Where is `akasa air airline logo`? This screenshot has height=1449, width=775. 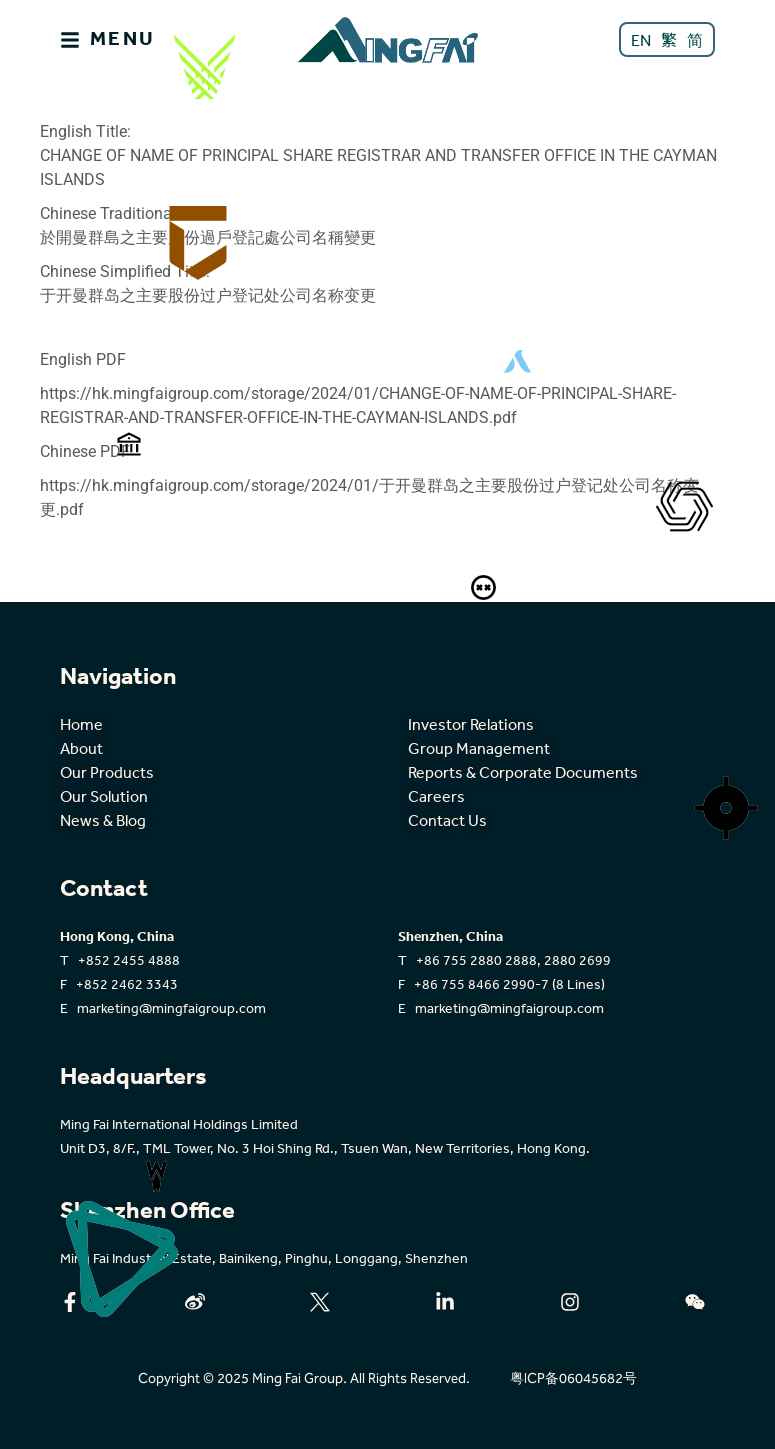 akasa air airline logo is located at coordinates (517, 361).